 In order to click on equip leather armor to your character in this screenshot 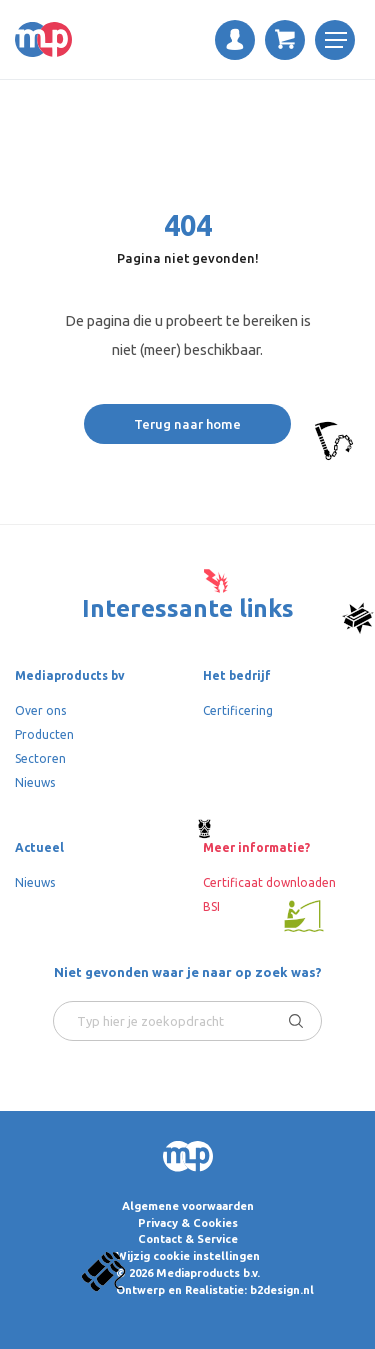, I will do `click(204, 828)`.